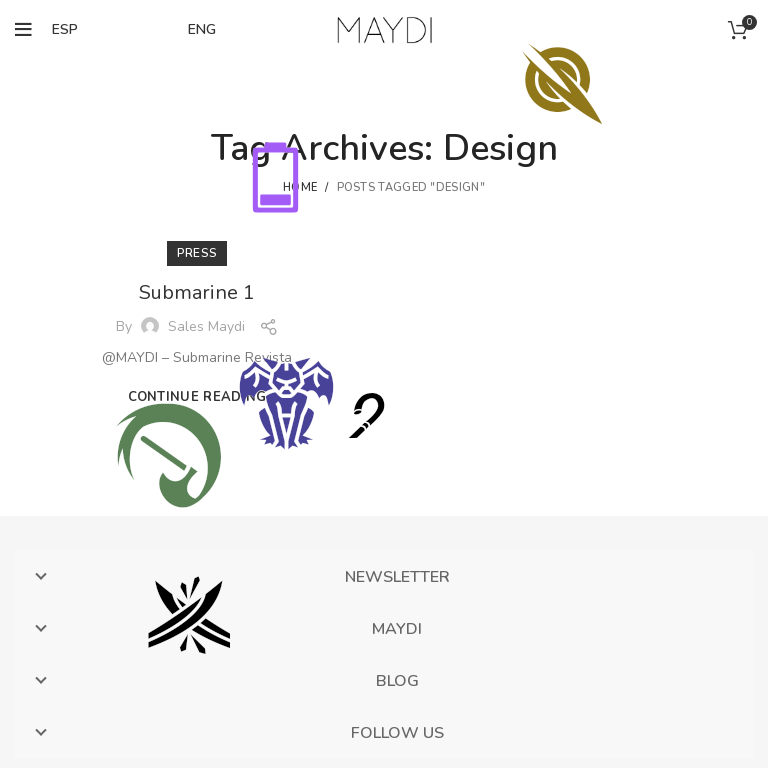 This screenshot has width=768, height=768. What do you see at coordinates (366, 415) in the screenshot?
I see `shepherd or pastoral character class icon` at bounding box center [366, 415].